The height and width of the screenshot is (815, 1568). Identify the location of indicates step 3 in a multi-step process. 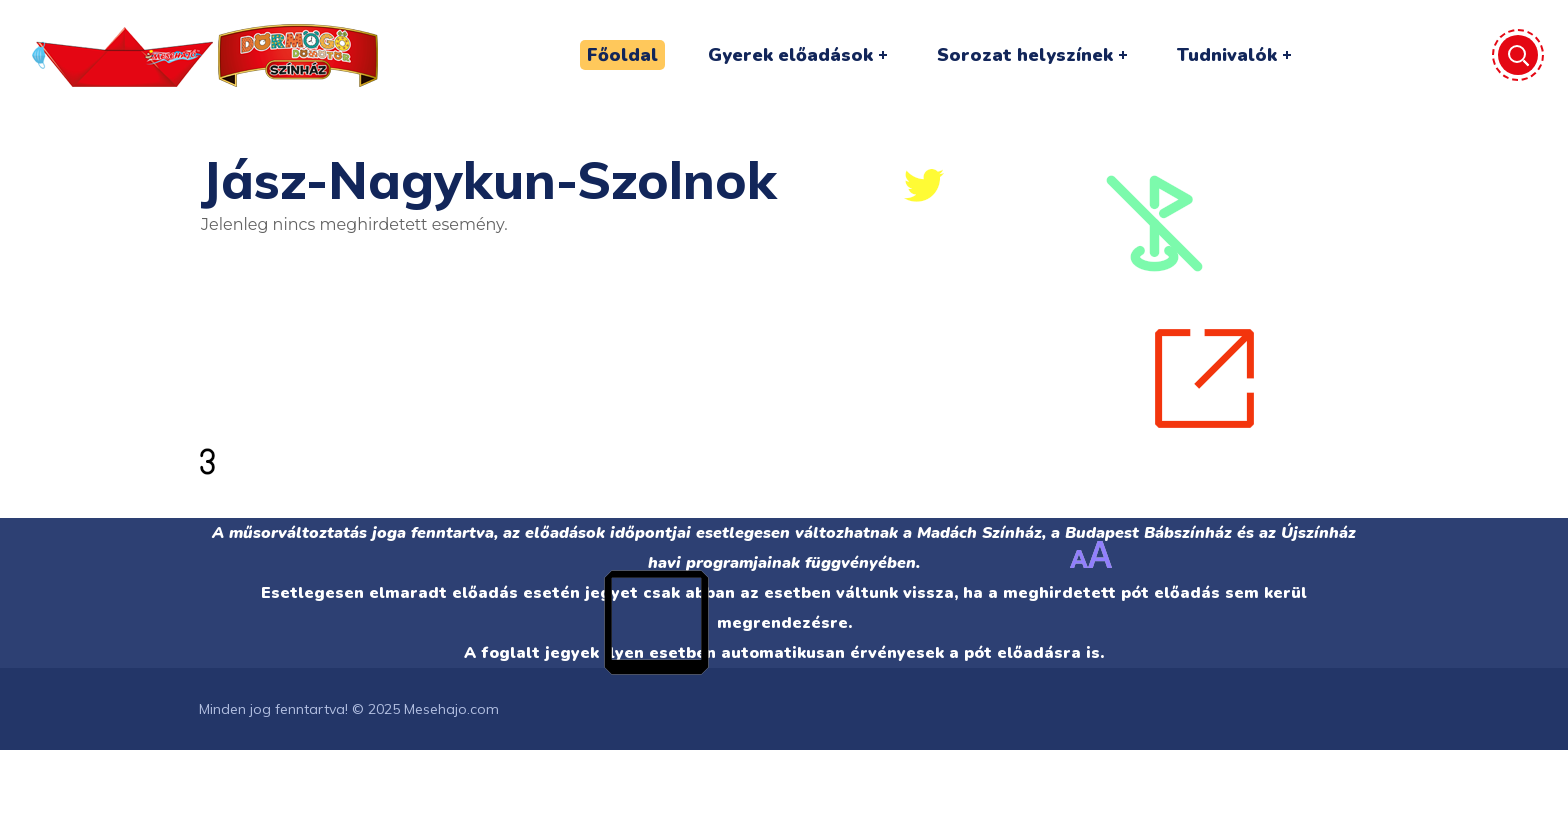
(207, 461).